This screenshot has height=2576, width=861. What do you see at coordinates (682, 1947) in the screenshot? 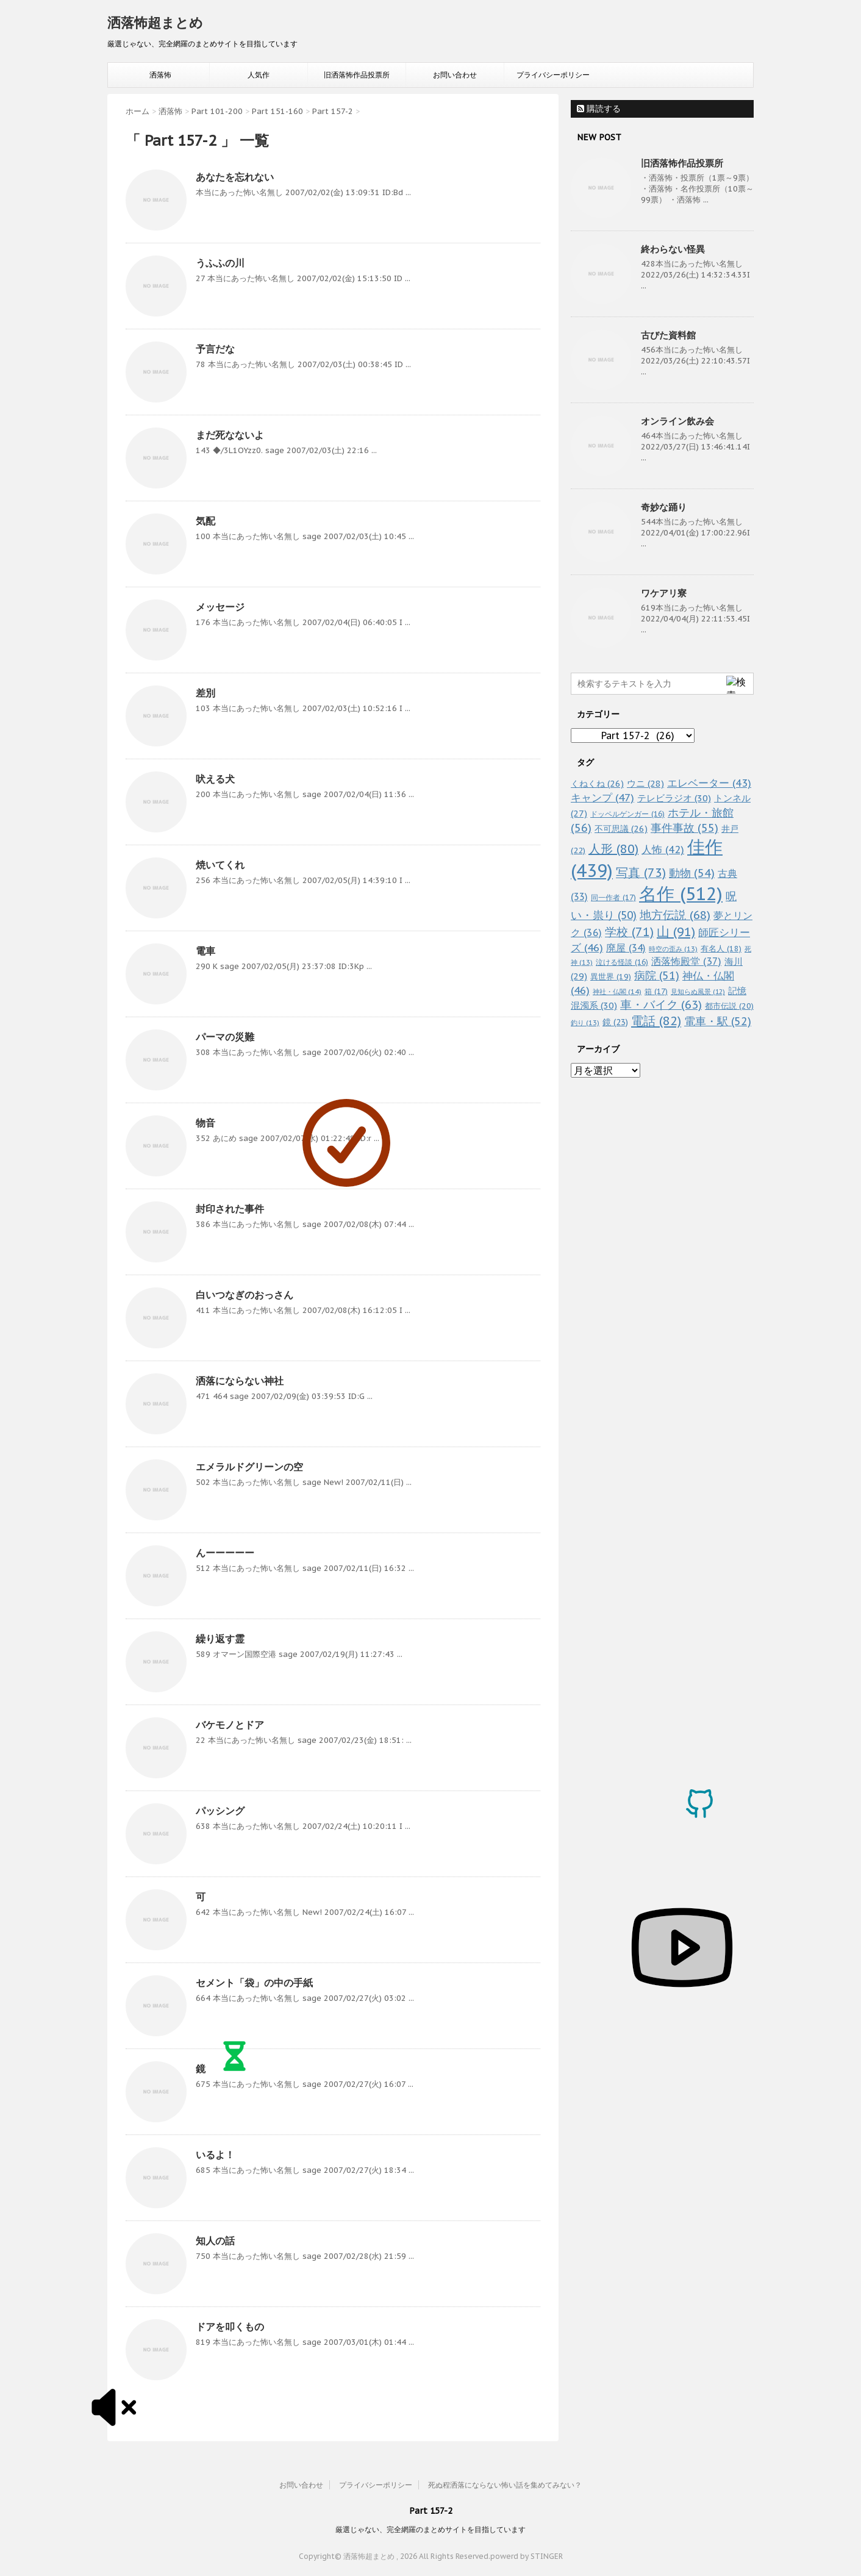
I see `open YouTube app` at bounding box center [682, 1947].